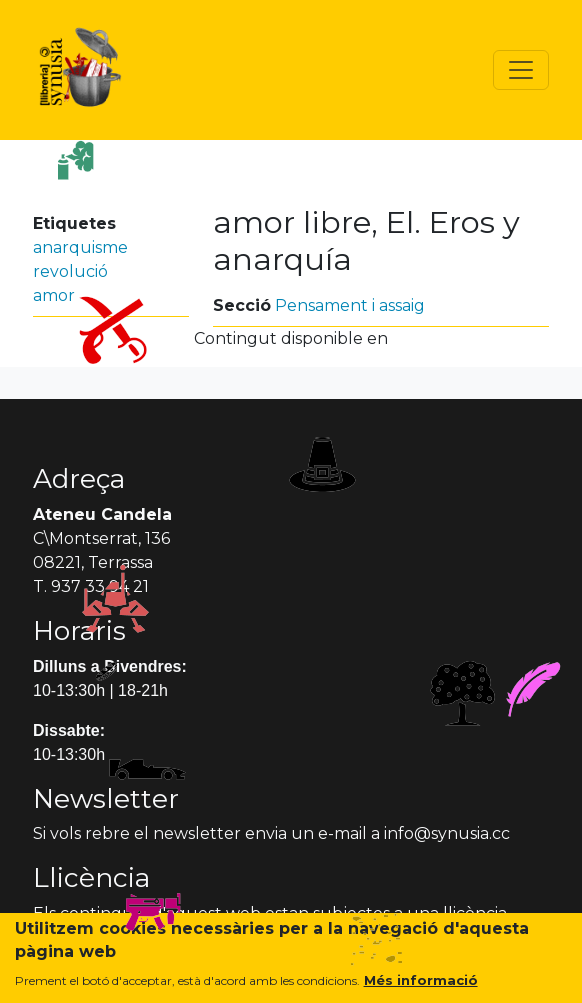  What do you see at coordinates (322, 464) in the screenshot?
I see `thanksgiving-themed content or seasonal event` at bounding box center [322, 464].